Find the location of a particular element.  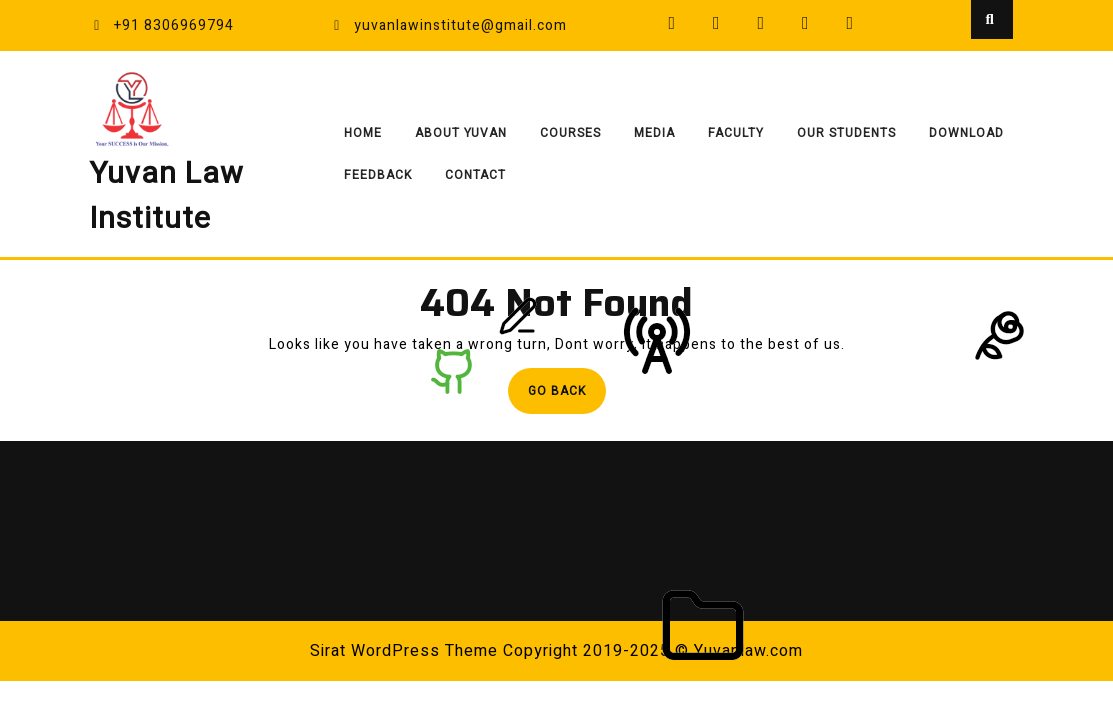

open file folder is located at coordinates (703, 627).